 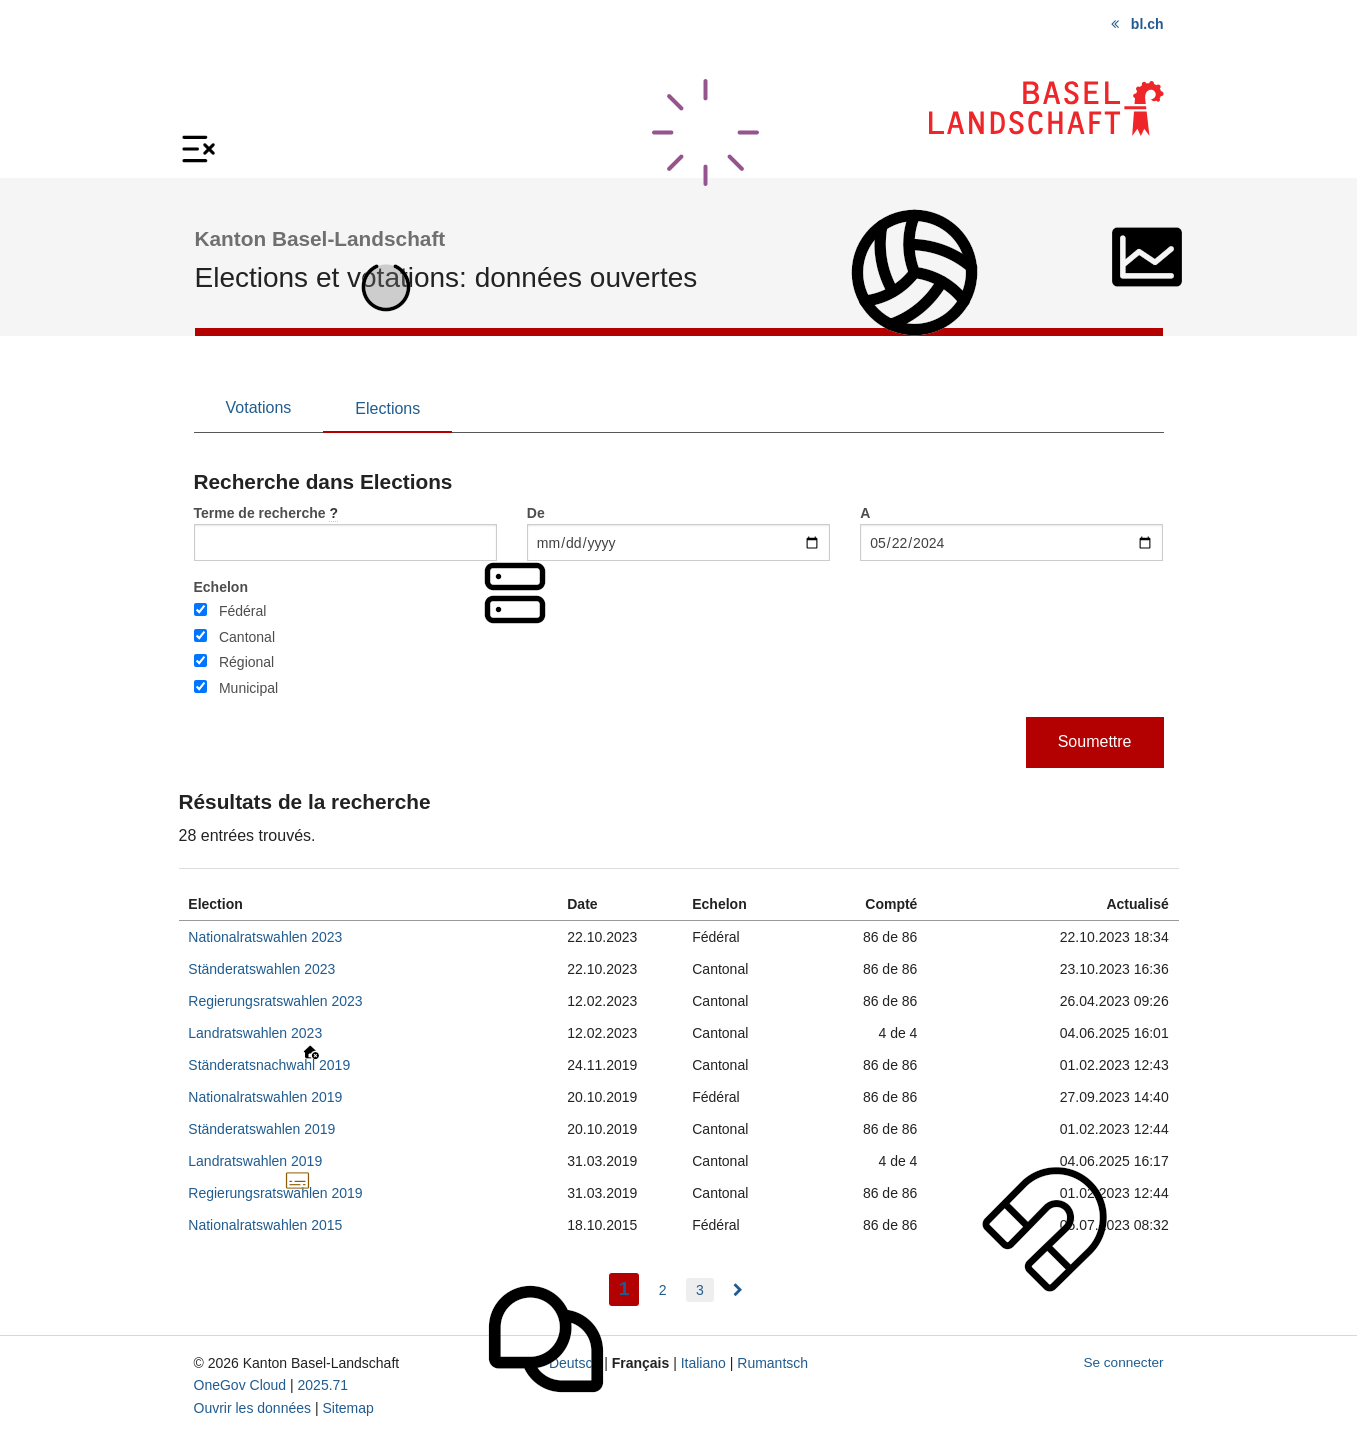 What do you see at coordinates (1047, 1227) in the screenshot?
I see `activate magnetic snap or alignment tool` at bounding box center [1047, 1227].